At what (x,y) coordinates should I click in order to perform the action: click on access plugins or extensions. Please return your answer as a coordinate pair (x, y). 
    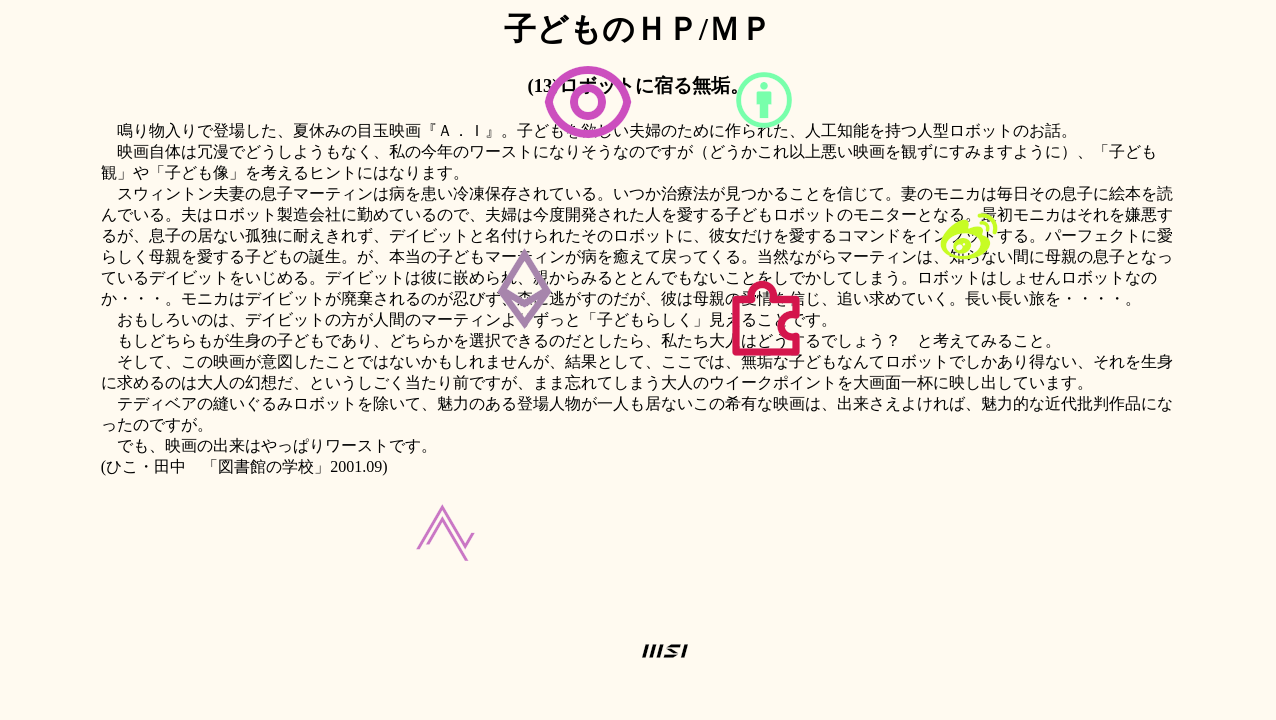
    Looking at the image, I should click on (766, 322).